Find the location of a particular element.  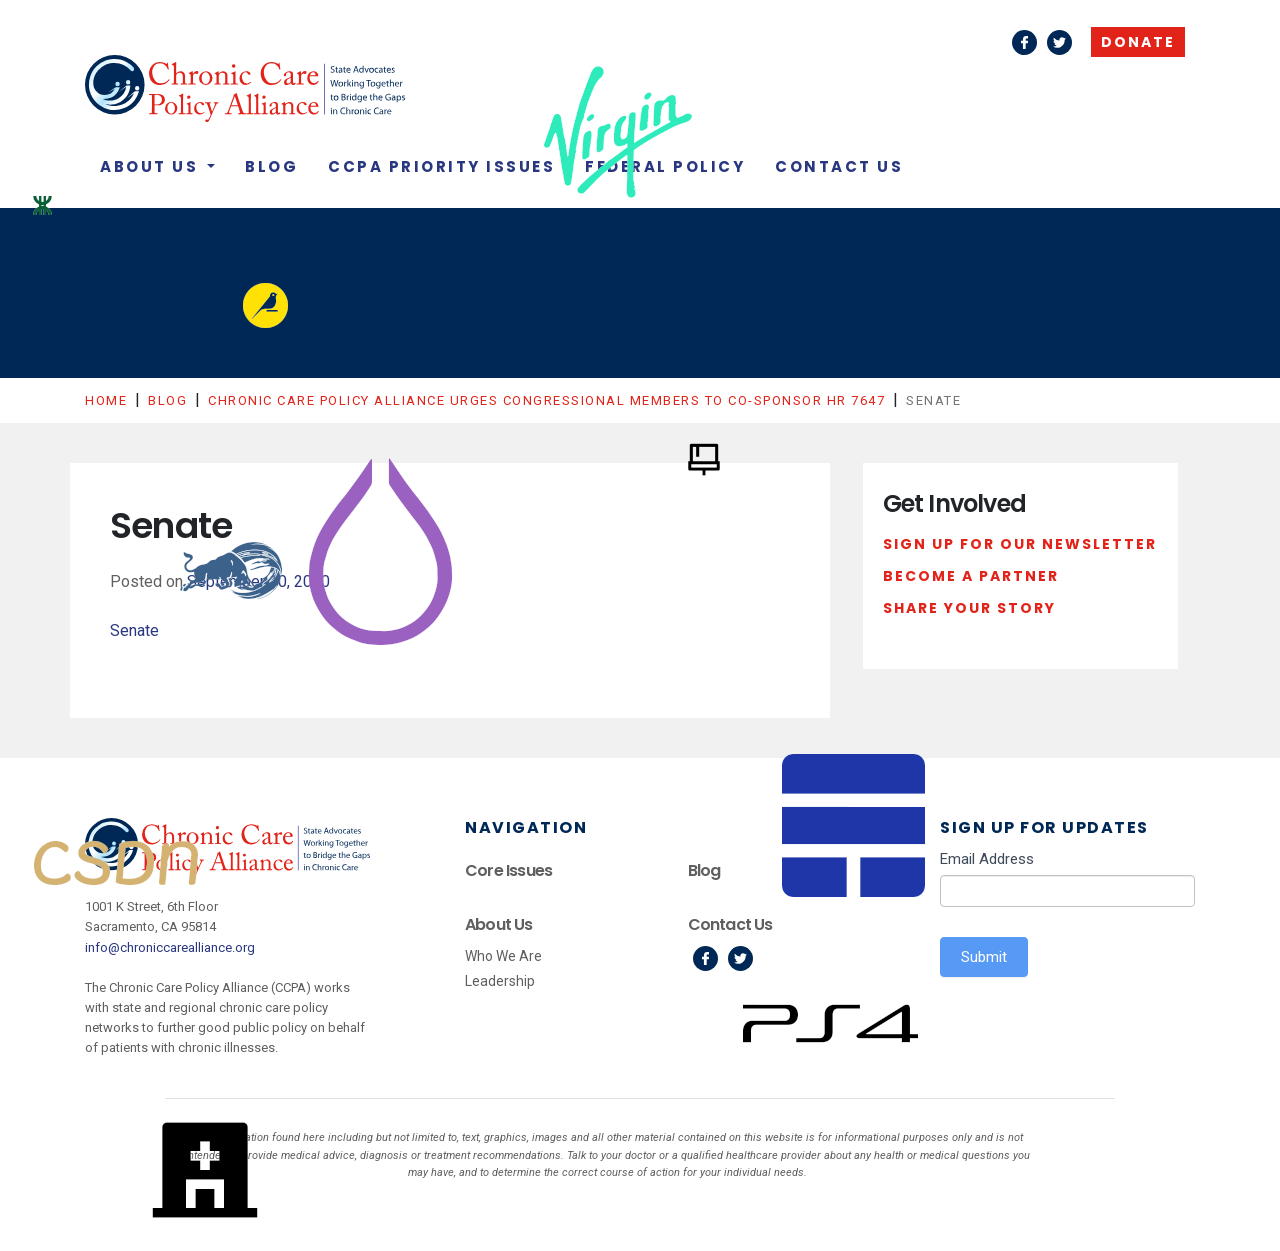

Red Bull brand logo is located at coordinates (231, 571).